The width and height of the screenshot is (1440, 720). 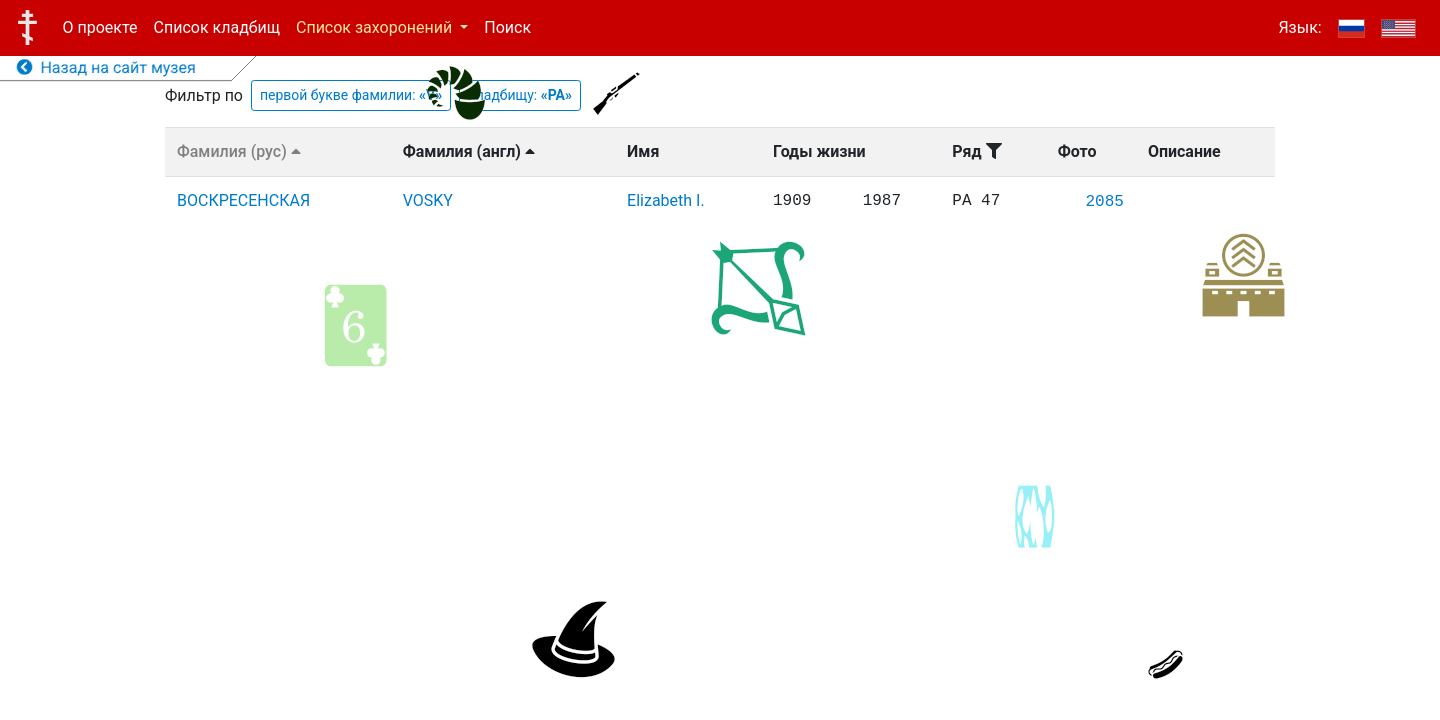 I want to click on select bow and arrow weapon, so click(x=758, y=288).